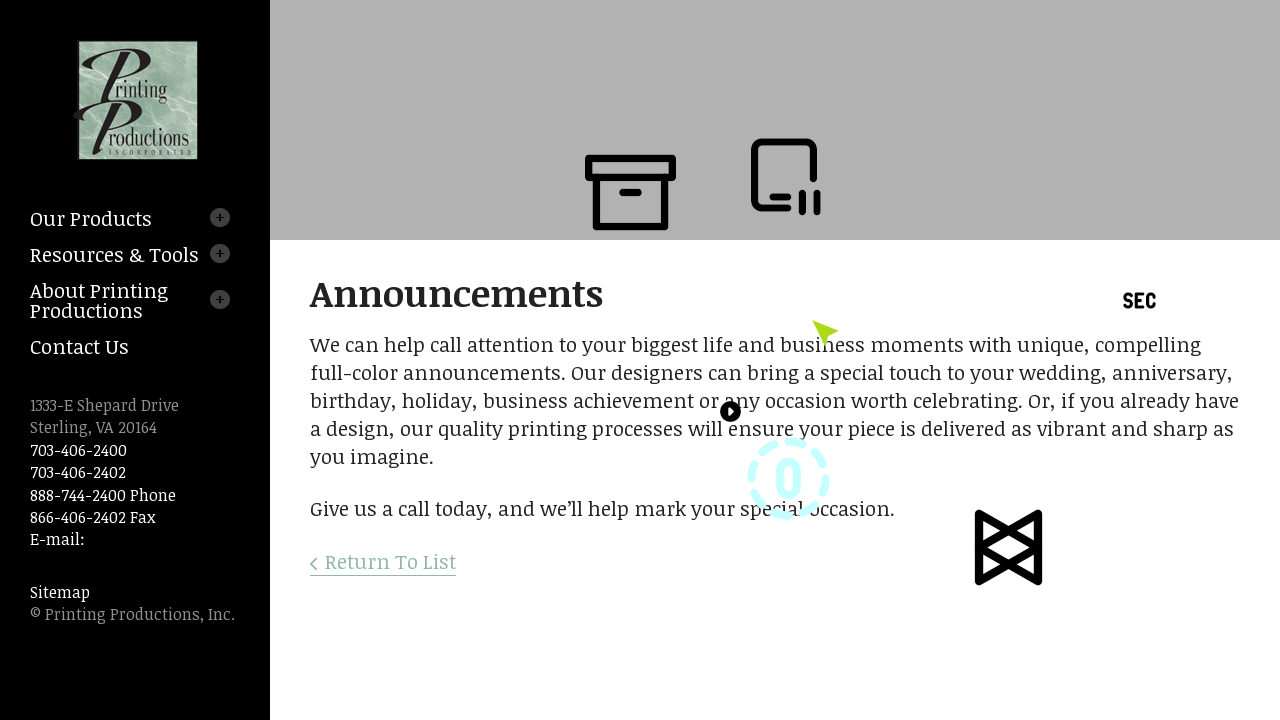 The width and height of the screenshot is (1280, 720). What do you see at coordinates (788, 478) in the screenshot?
I see `indicates zero items or empty count` at bounding box center [788, 478].